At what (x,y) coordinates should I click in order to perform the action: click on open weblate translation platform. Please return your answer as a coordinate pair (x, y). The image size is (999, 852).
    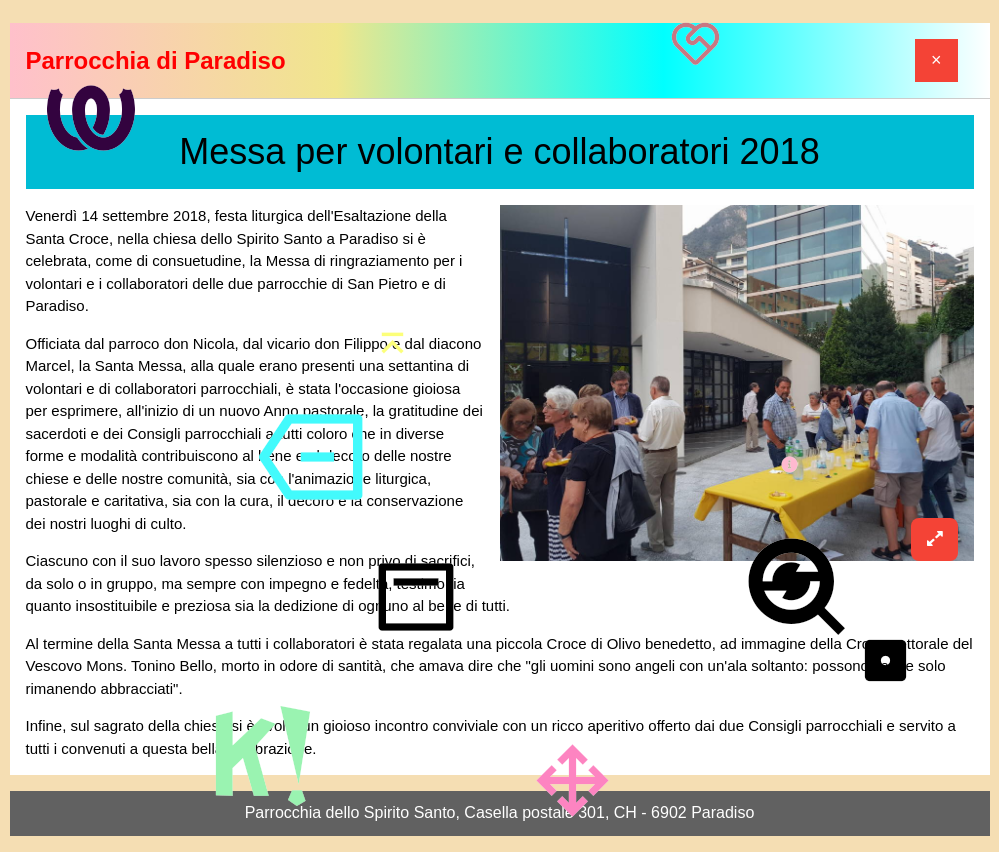
    Looking at the image, I should click on (91, 118).